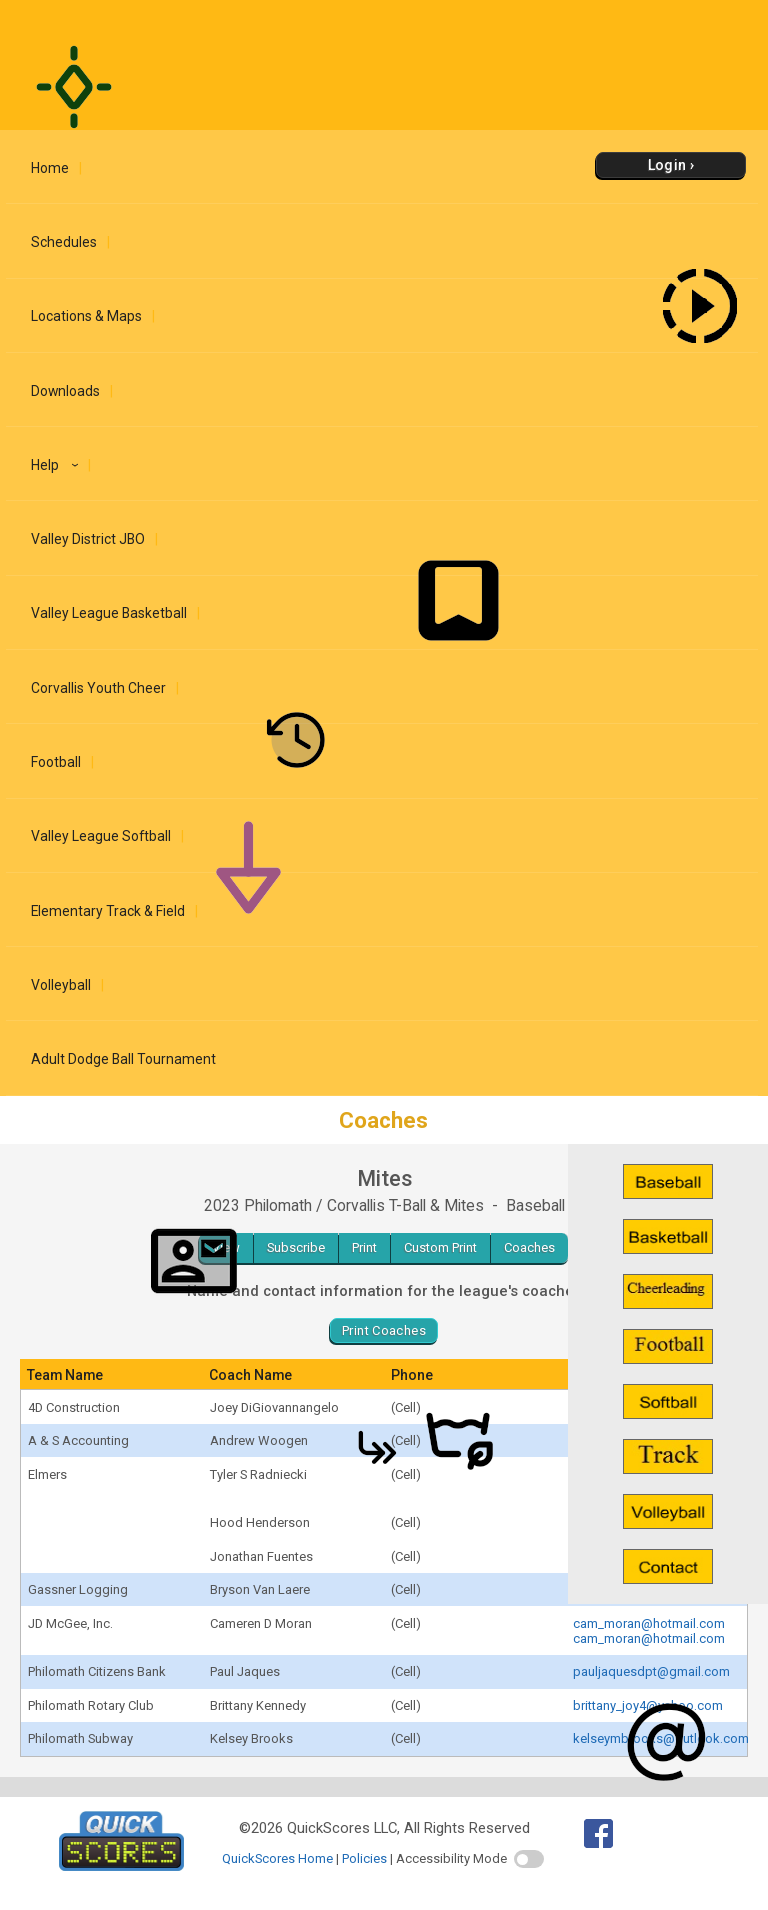 The width and height of the screenshot is (768, 1910). Describe the element at coordinates (194, 1261) in the screenshot. I see `access contact's email information` at that location.